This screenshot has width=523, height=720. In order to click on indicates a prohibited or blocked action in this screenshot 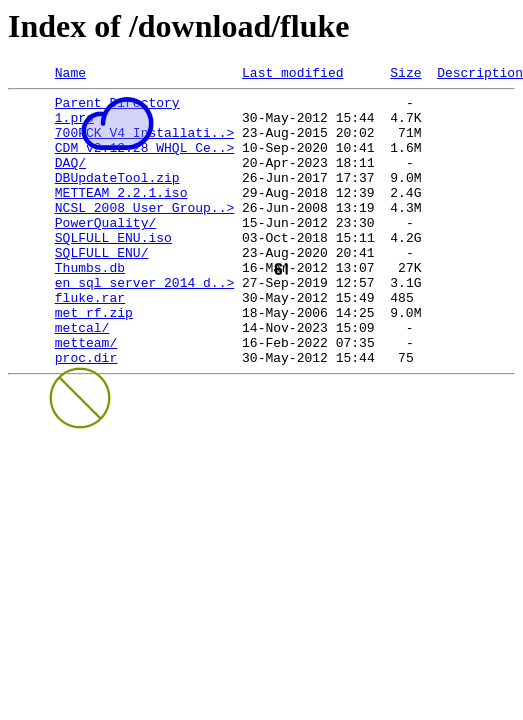, I will do `click(80, 398)`.